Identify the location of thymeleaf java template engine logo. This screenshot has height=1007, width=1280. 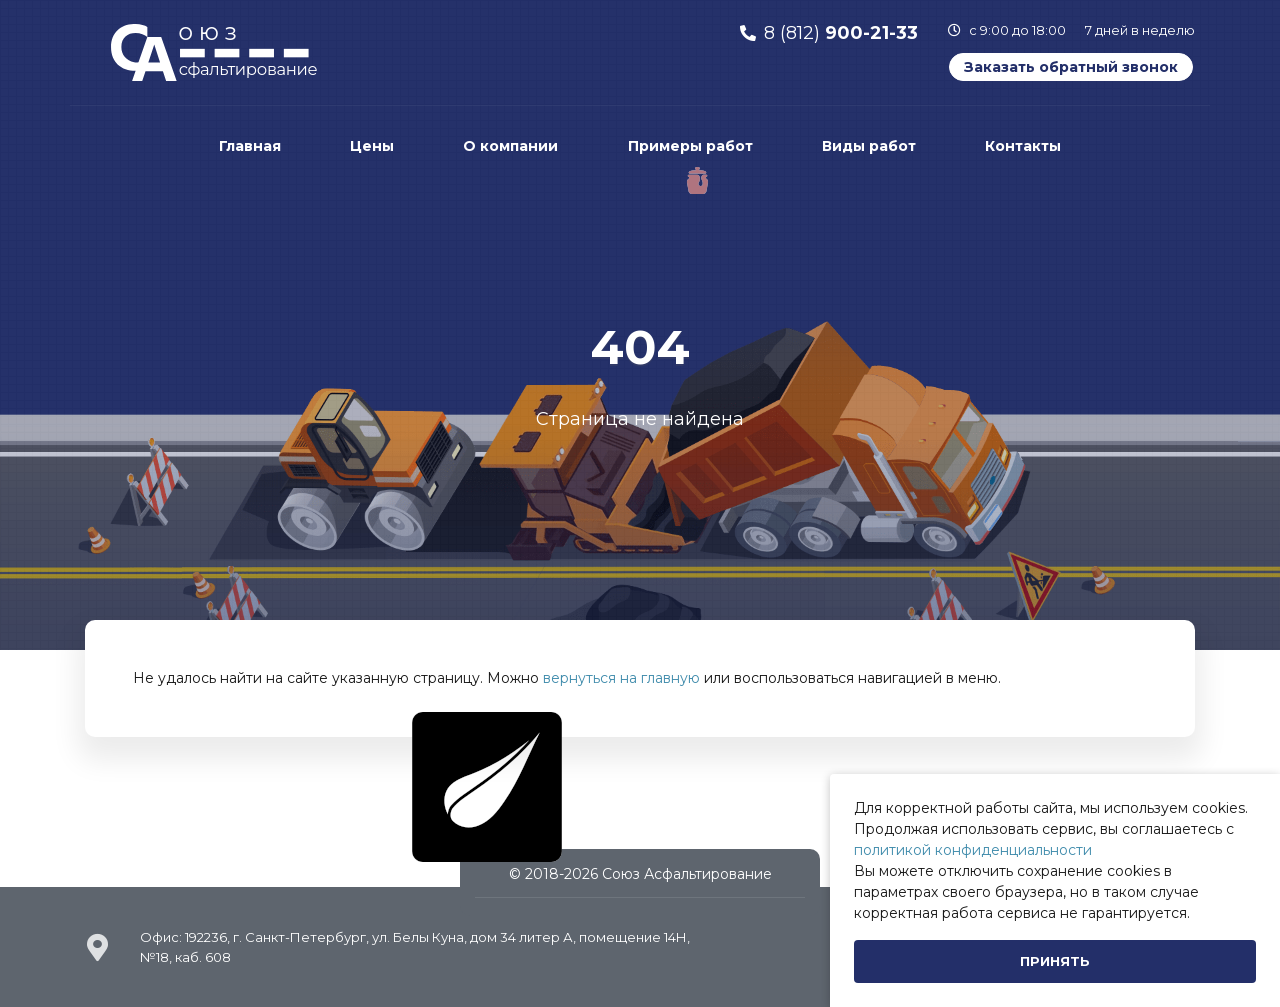
(487, 787).